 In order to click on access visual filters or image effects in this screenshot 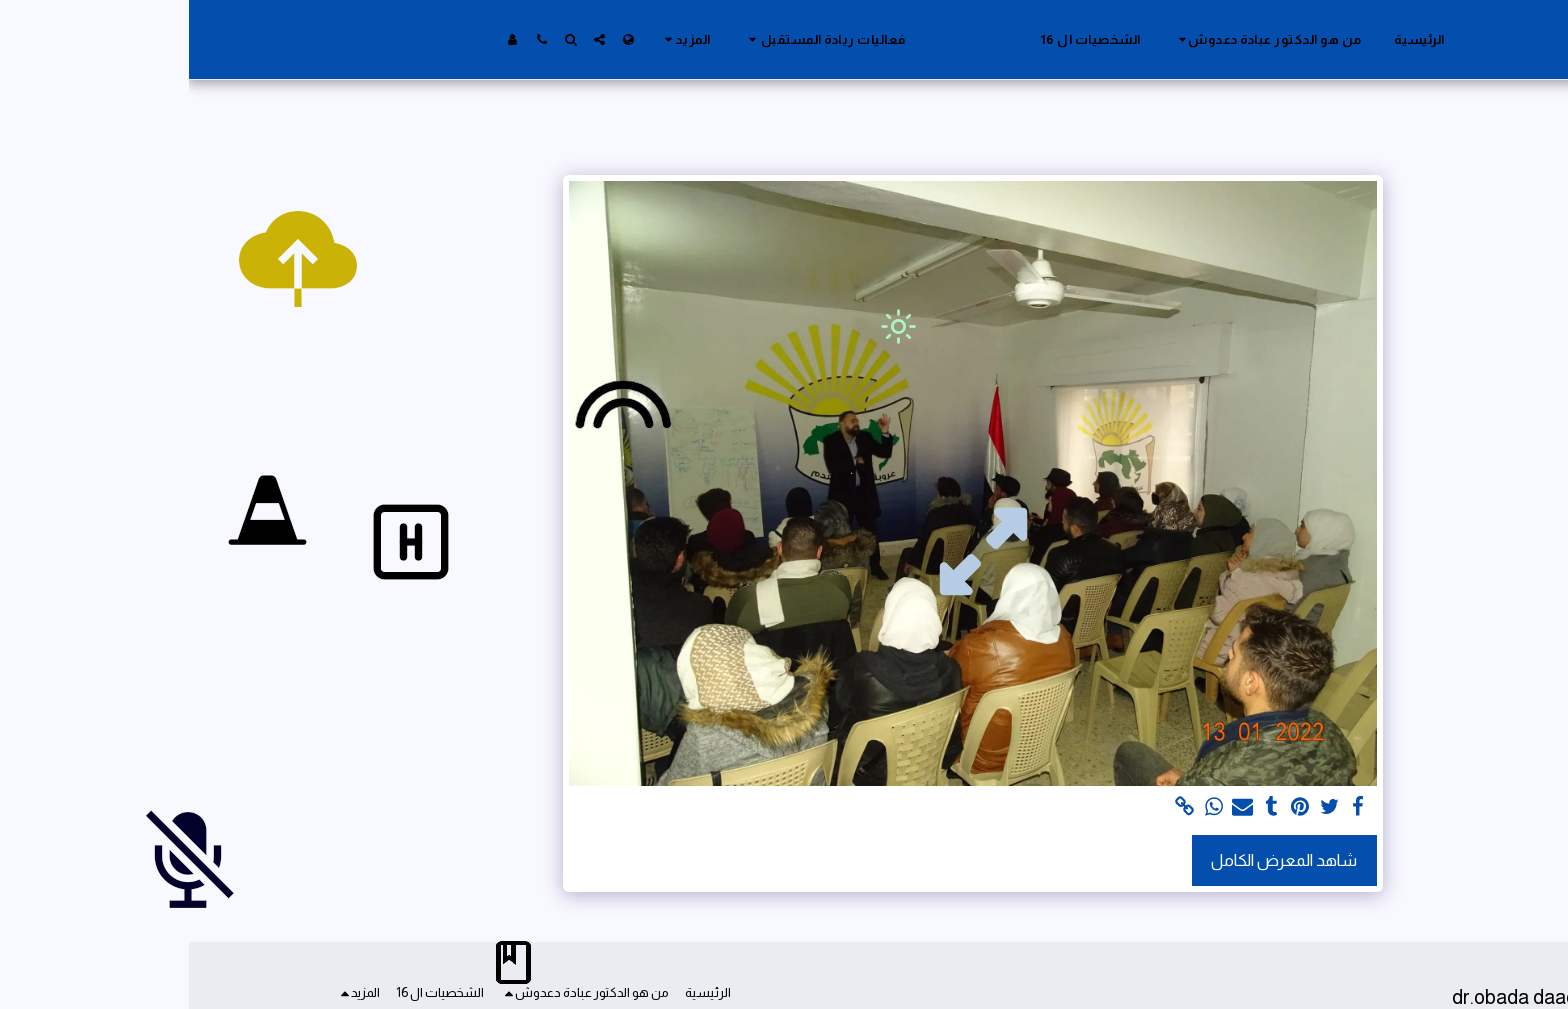, I will do `click(623, 406)`.